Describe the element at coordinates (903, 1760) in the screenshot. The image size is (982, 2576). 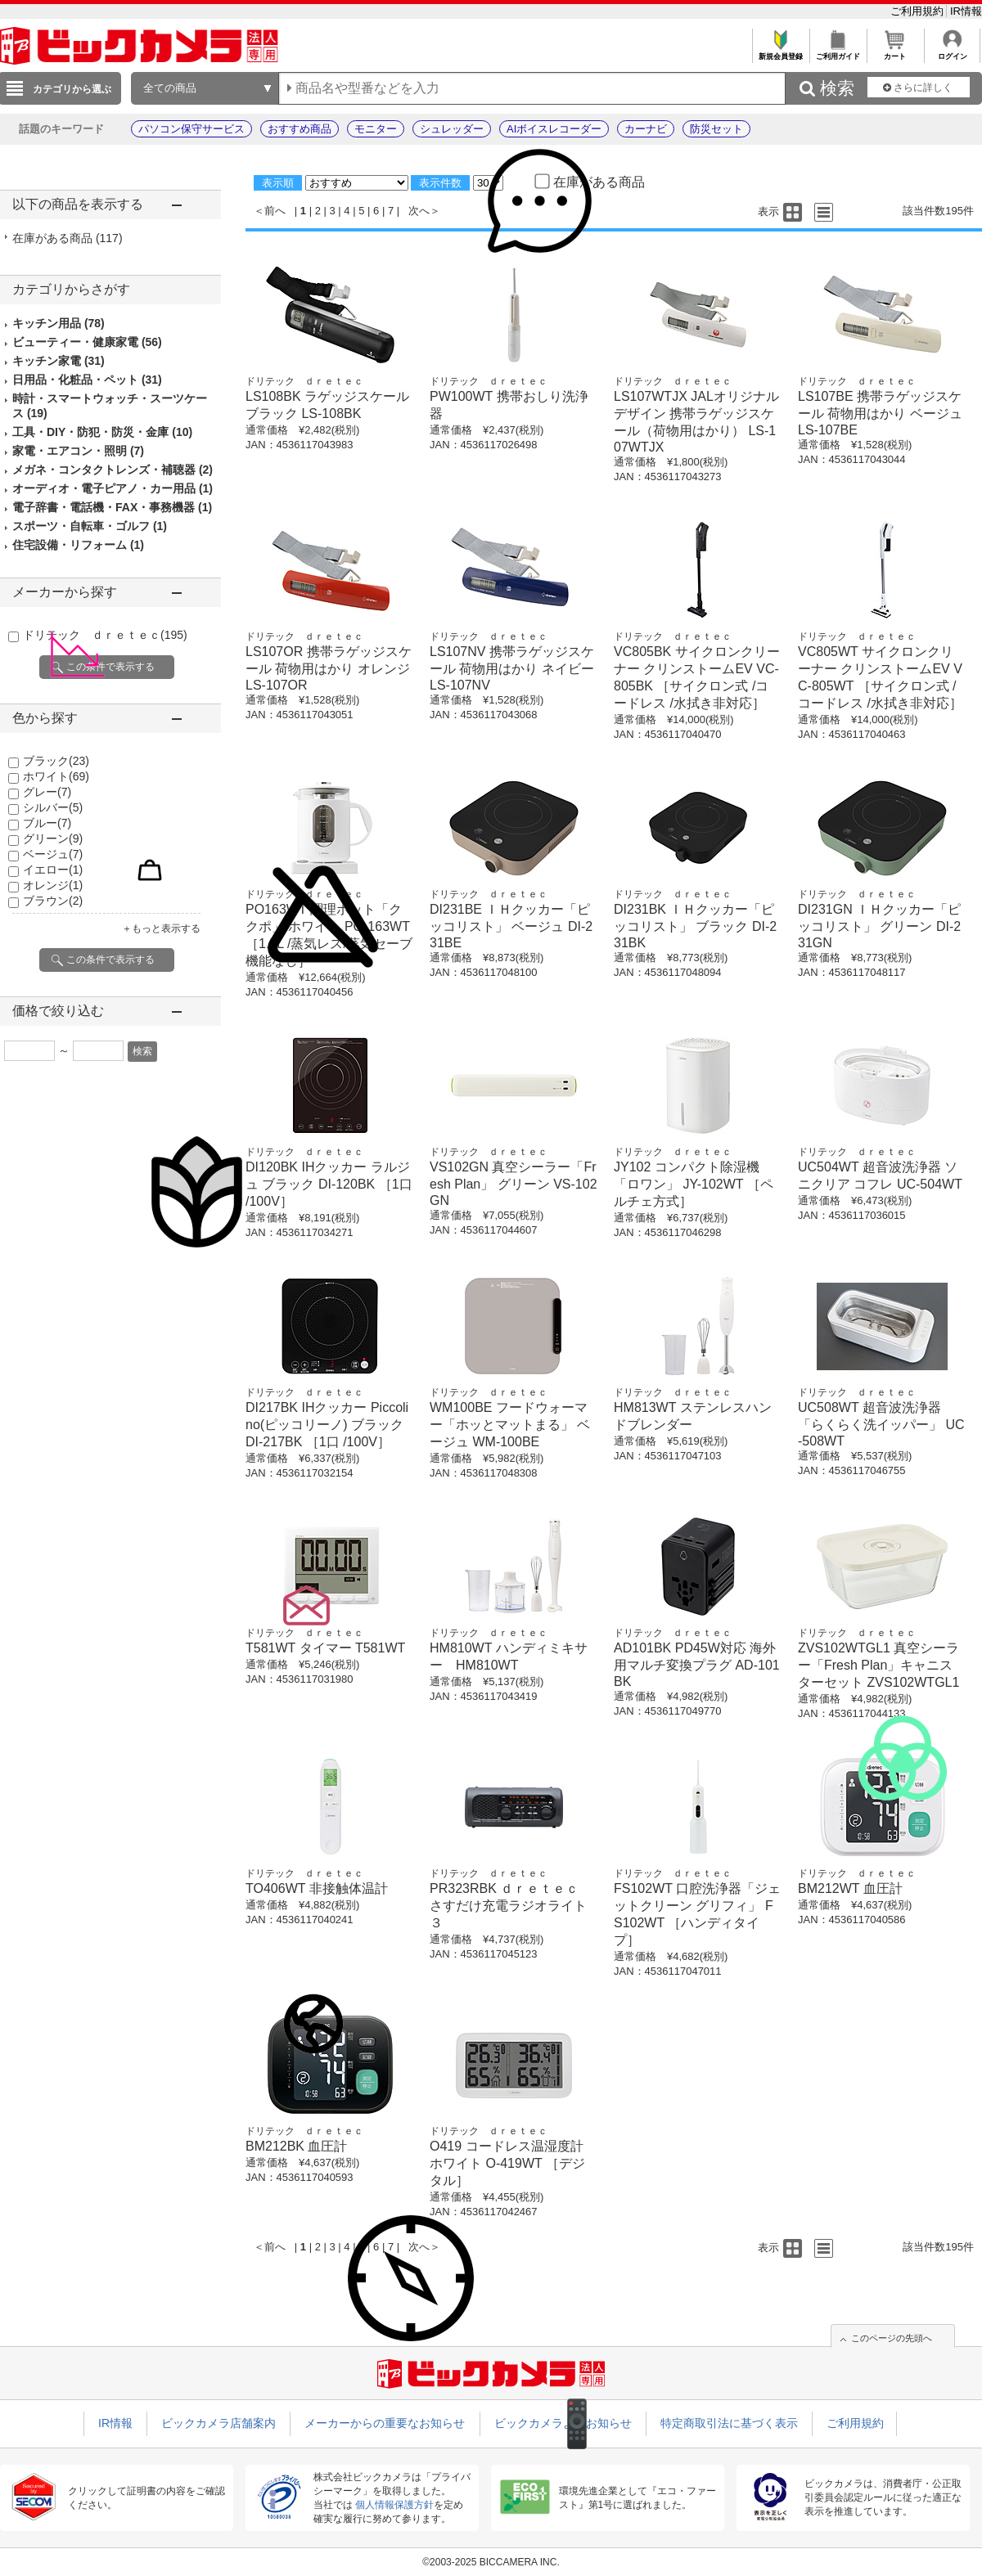
I see `shows overlapping or intersecting data sets` at that location.